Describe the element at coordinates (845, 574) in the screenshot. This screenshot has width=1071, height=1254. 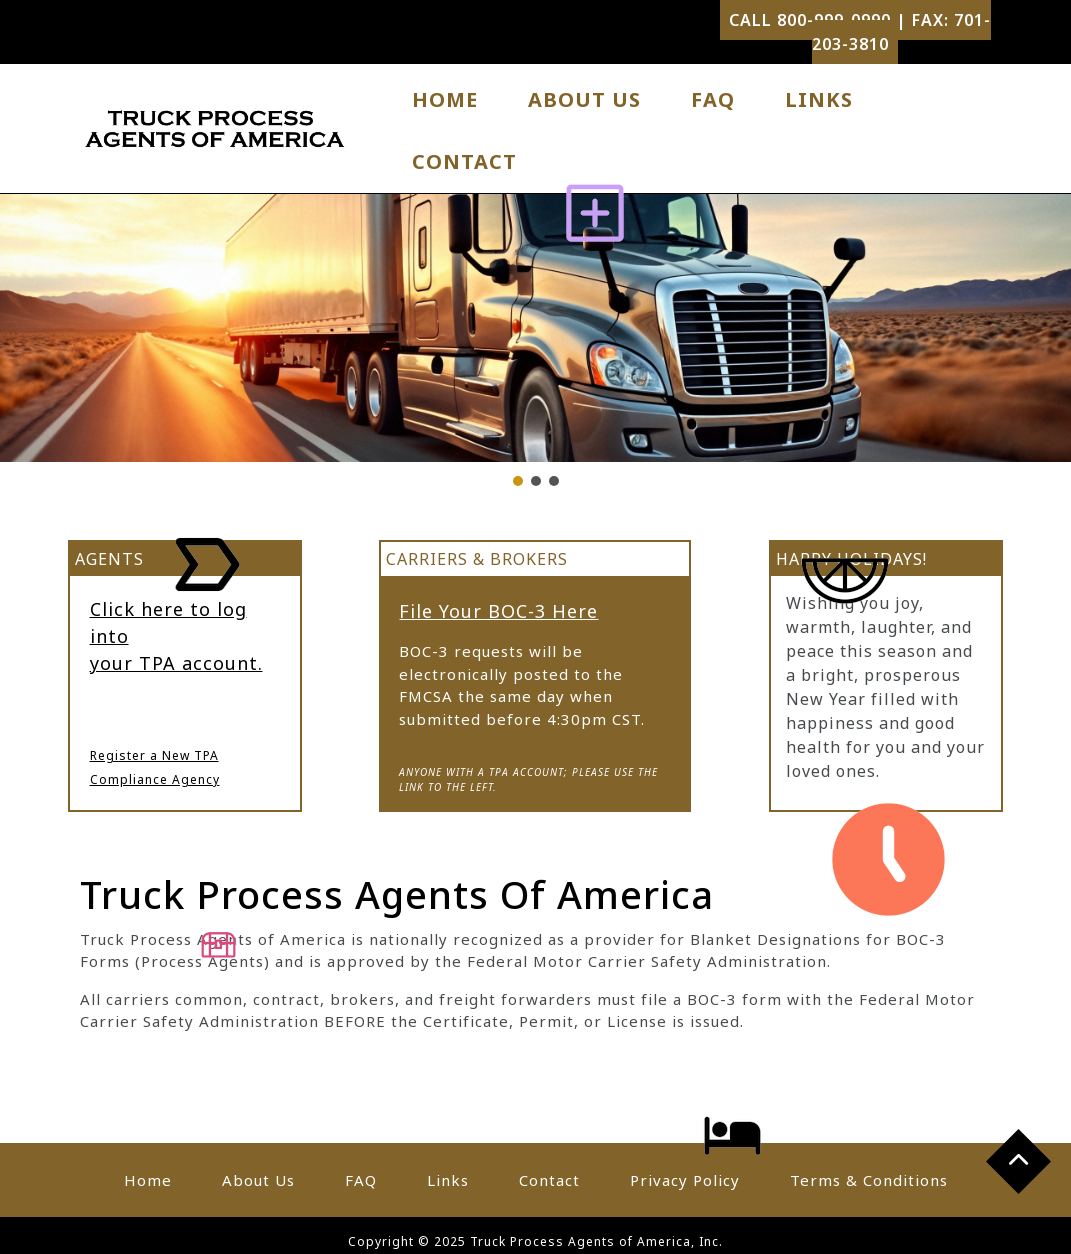
I see `indicates citrus or fruit-related content` at that location.